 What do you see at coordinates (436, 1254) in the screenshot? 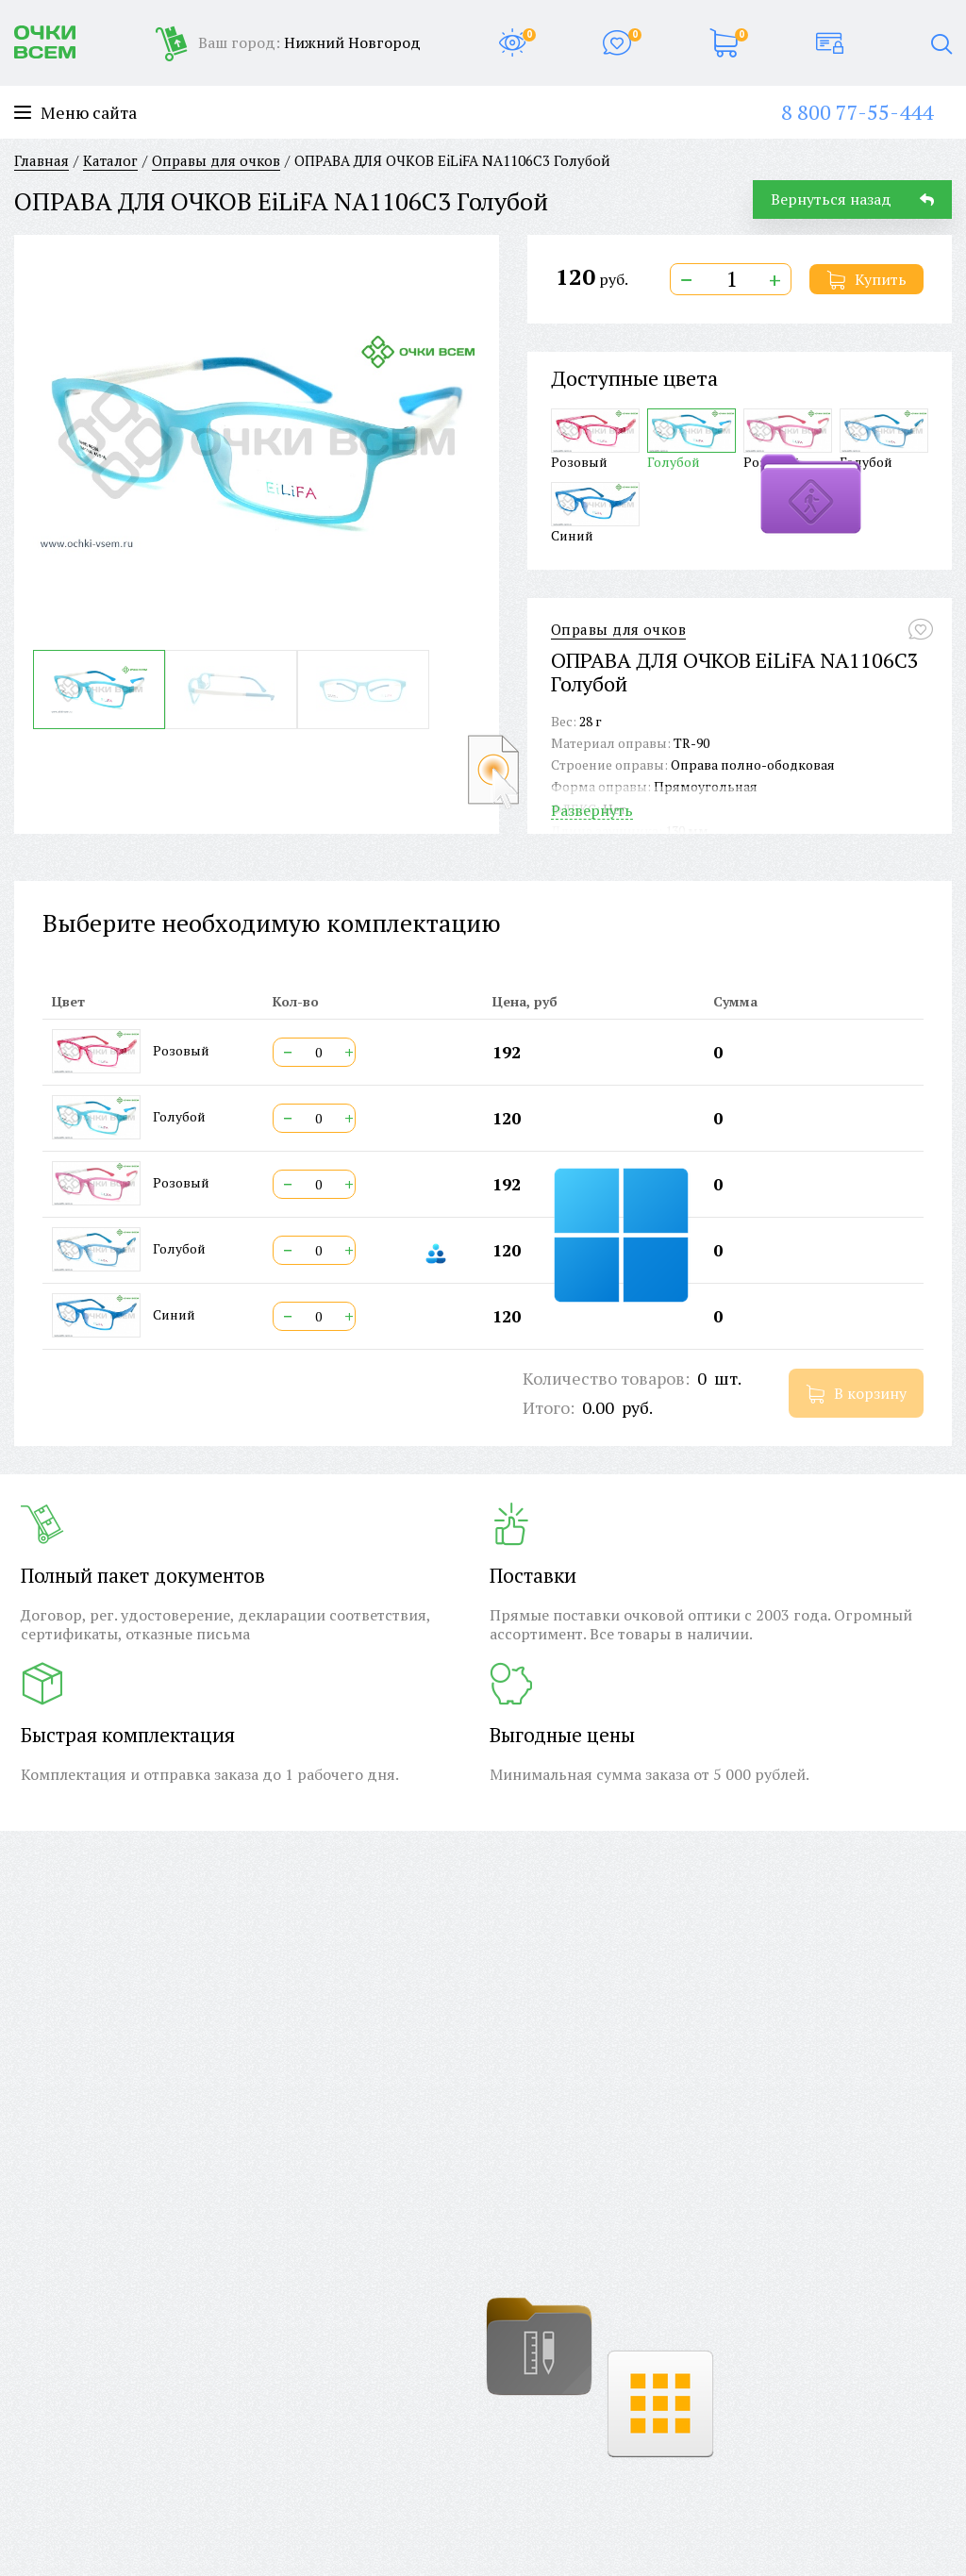
I see `indicates shared access or multiple users` at bounding box center [436, 1254].